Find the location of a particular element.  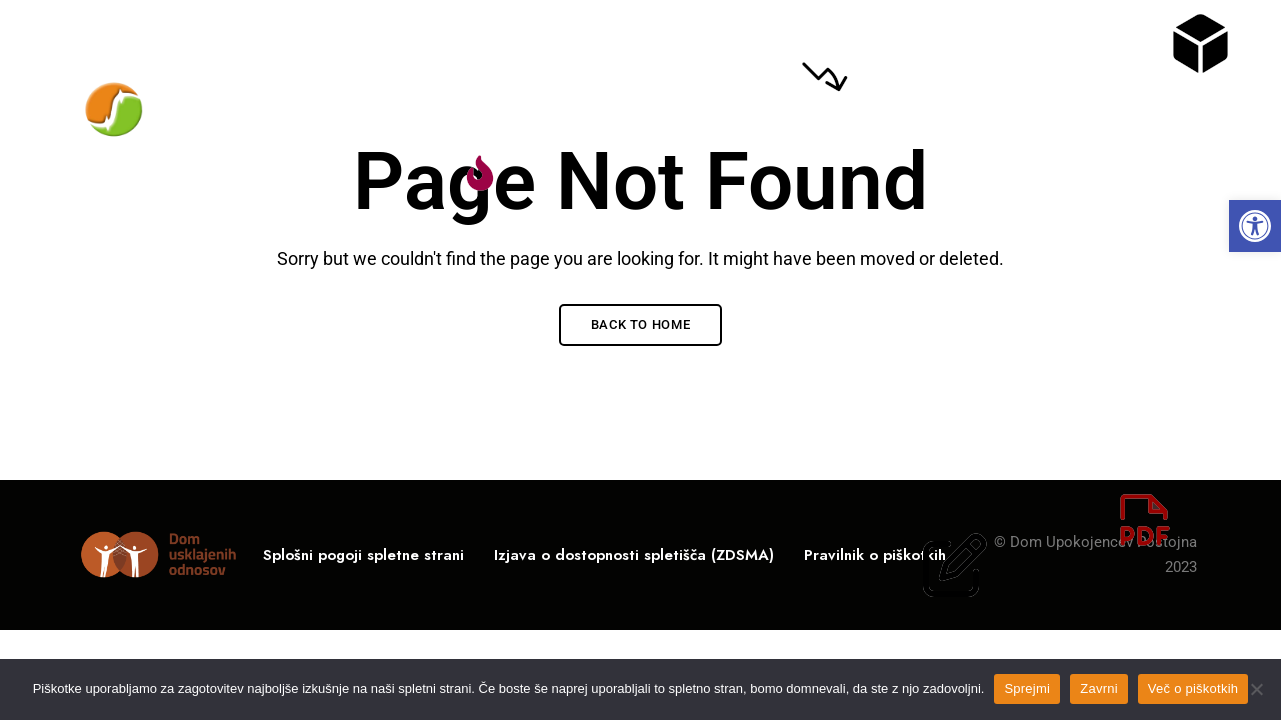

edit or compose a new document is located at coordinates (955, 565).